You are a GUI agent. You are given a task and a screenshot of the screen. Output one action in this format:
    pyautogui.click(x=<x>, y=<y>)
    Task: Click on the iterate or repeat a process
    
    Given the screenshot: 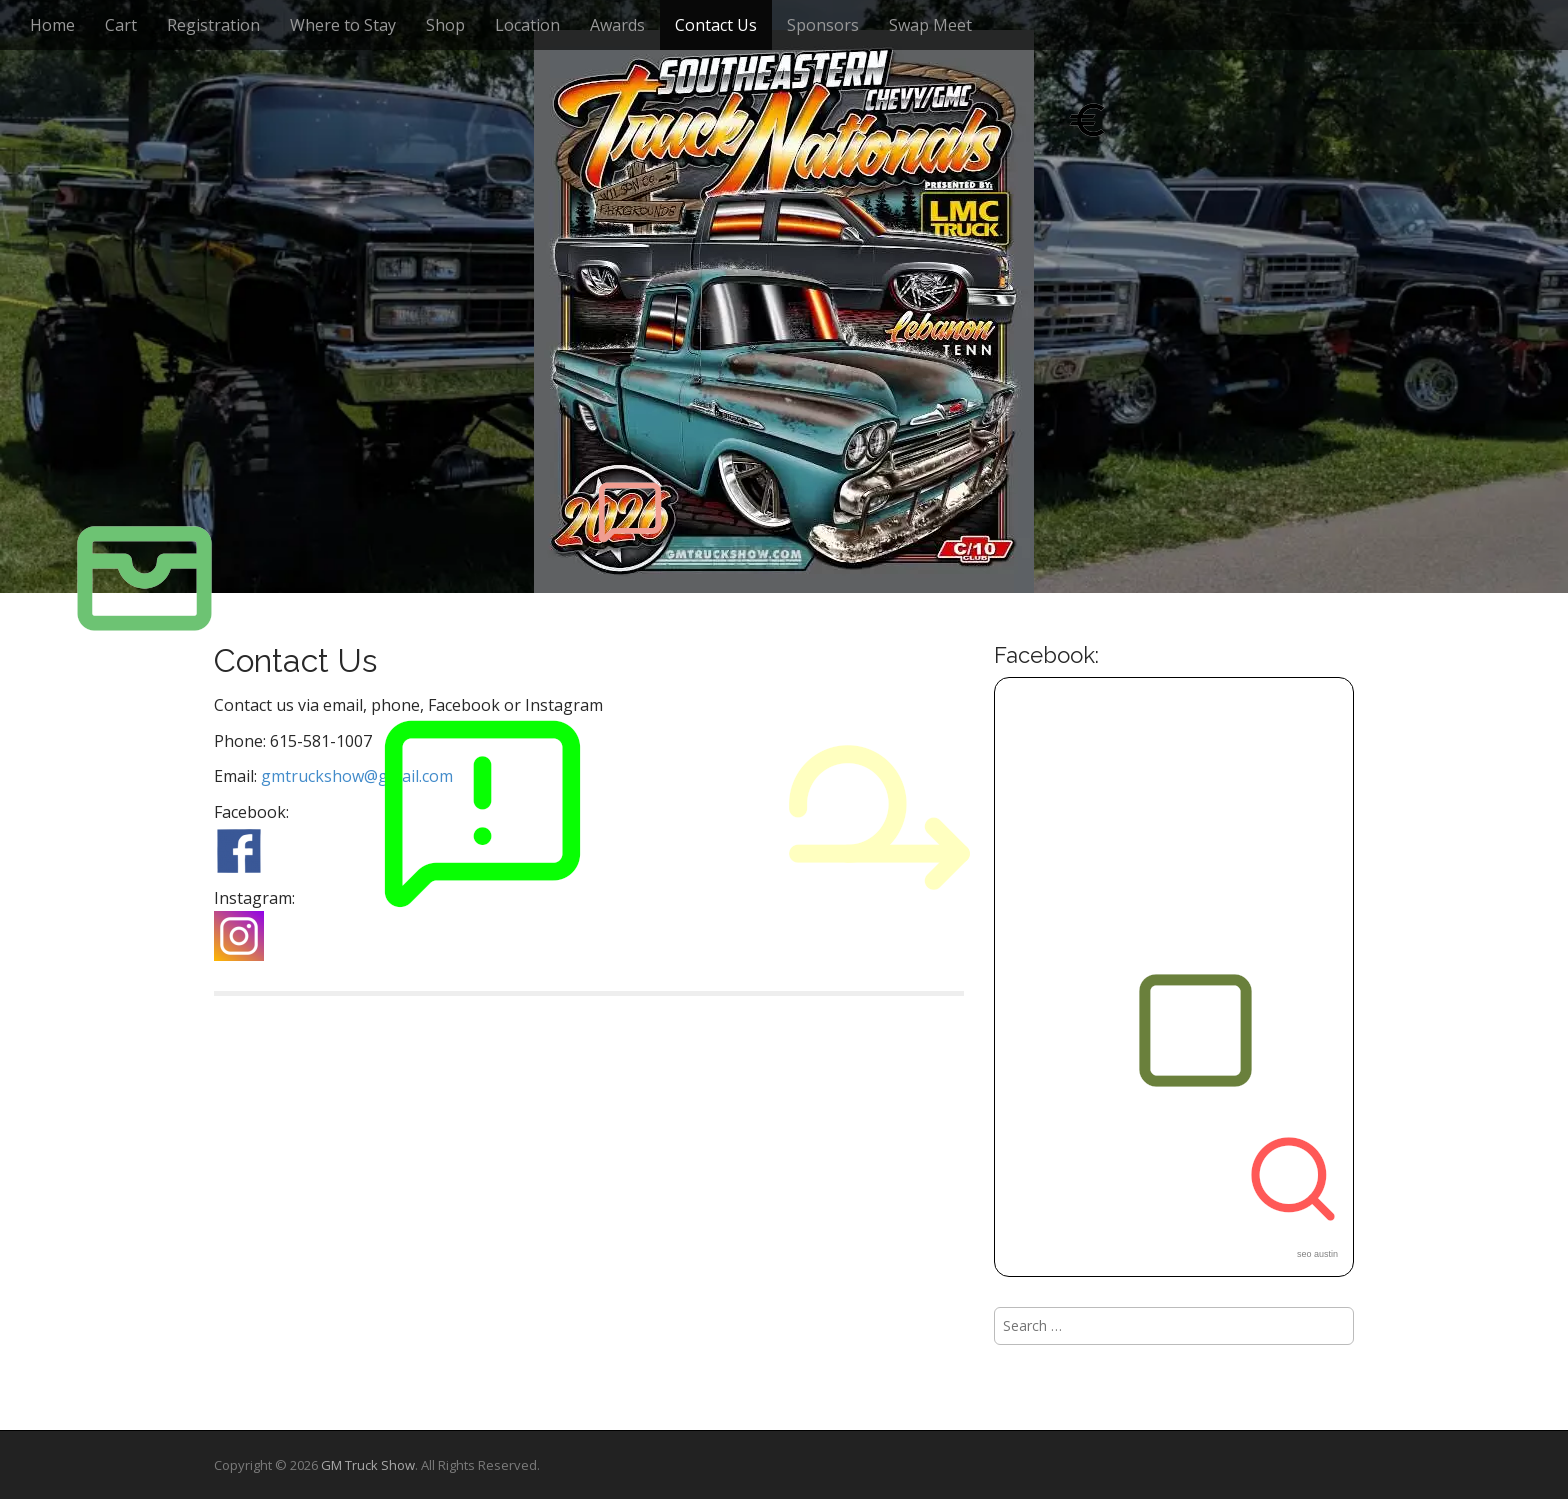 What is the action you would take?
    pyautogui.click(x=879, y=817)
    